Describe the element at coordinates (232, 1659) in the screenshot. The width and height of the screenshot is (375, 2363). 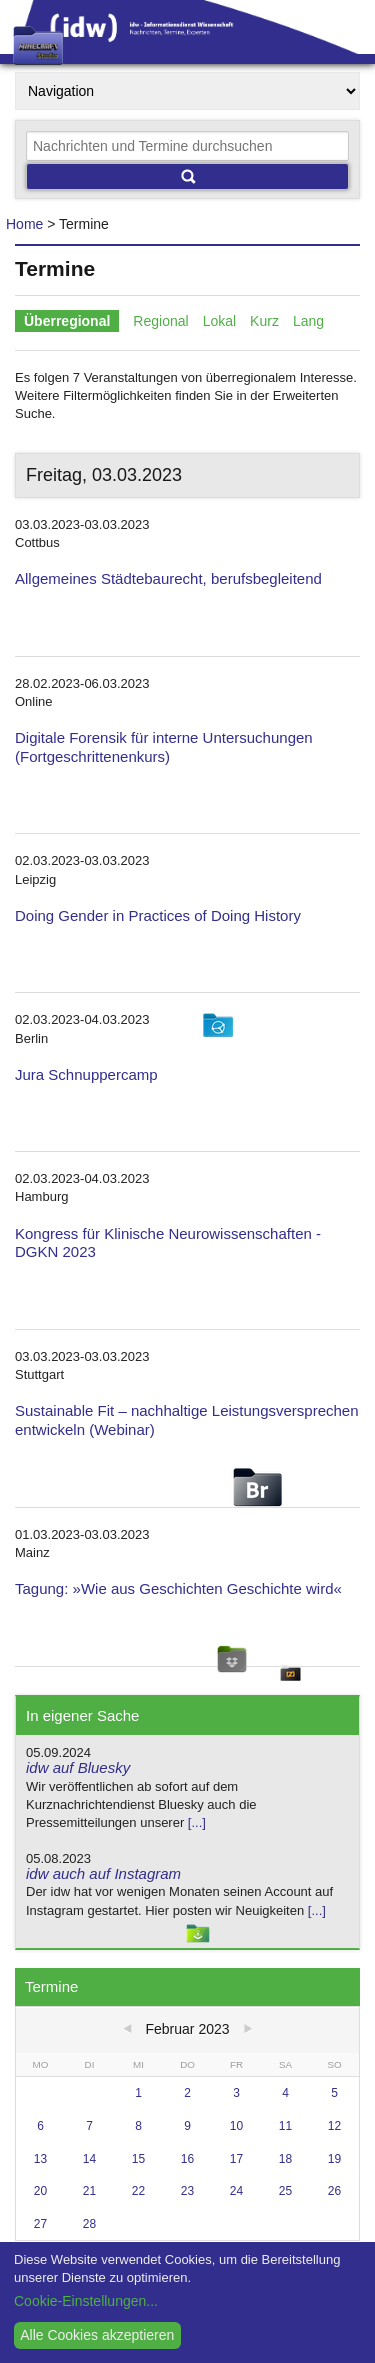
I see `open dropbox synced folder` at that location.